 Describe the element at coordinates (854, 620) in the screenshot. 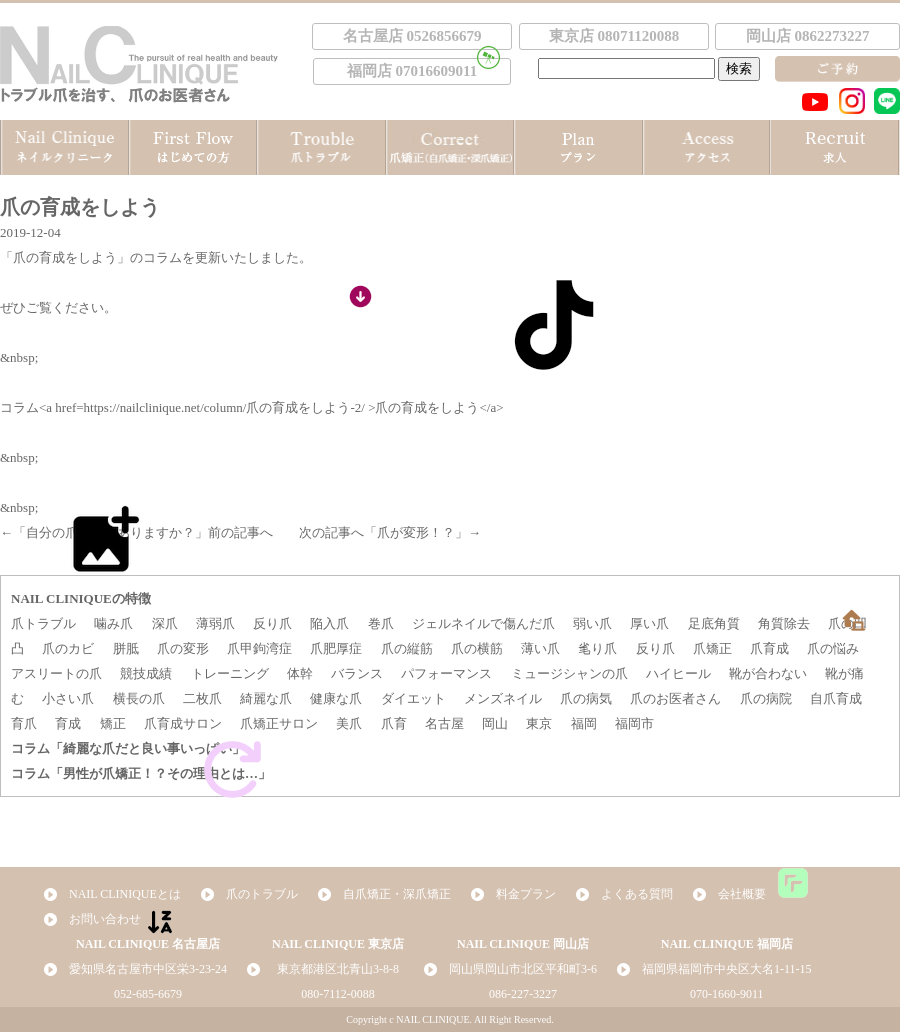

I see `work from home or remote work mode` at that location.